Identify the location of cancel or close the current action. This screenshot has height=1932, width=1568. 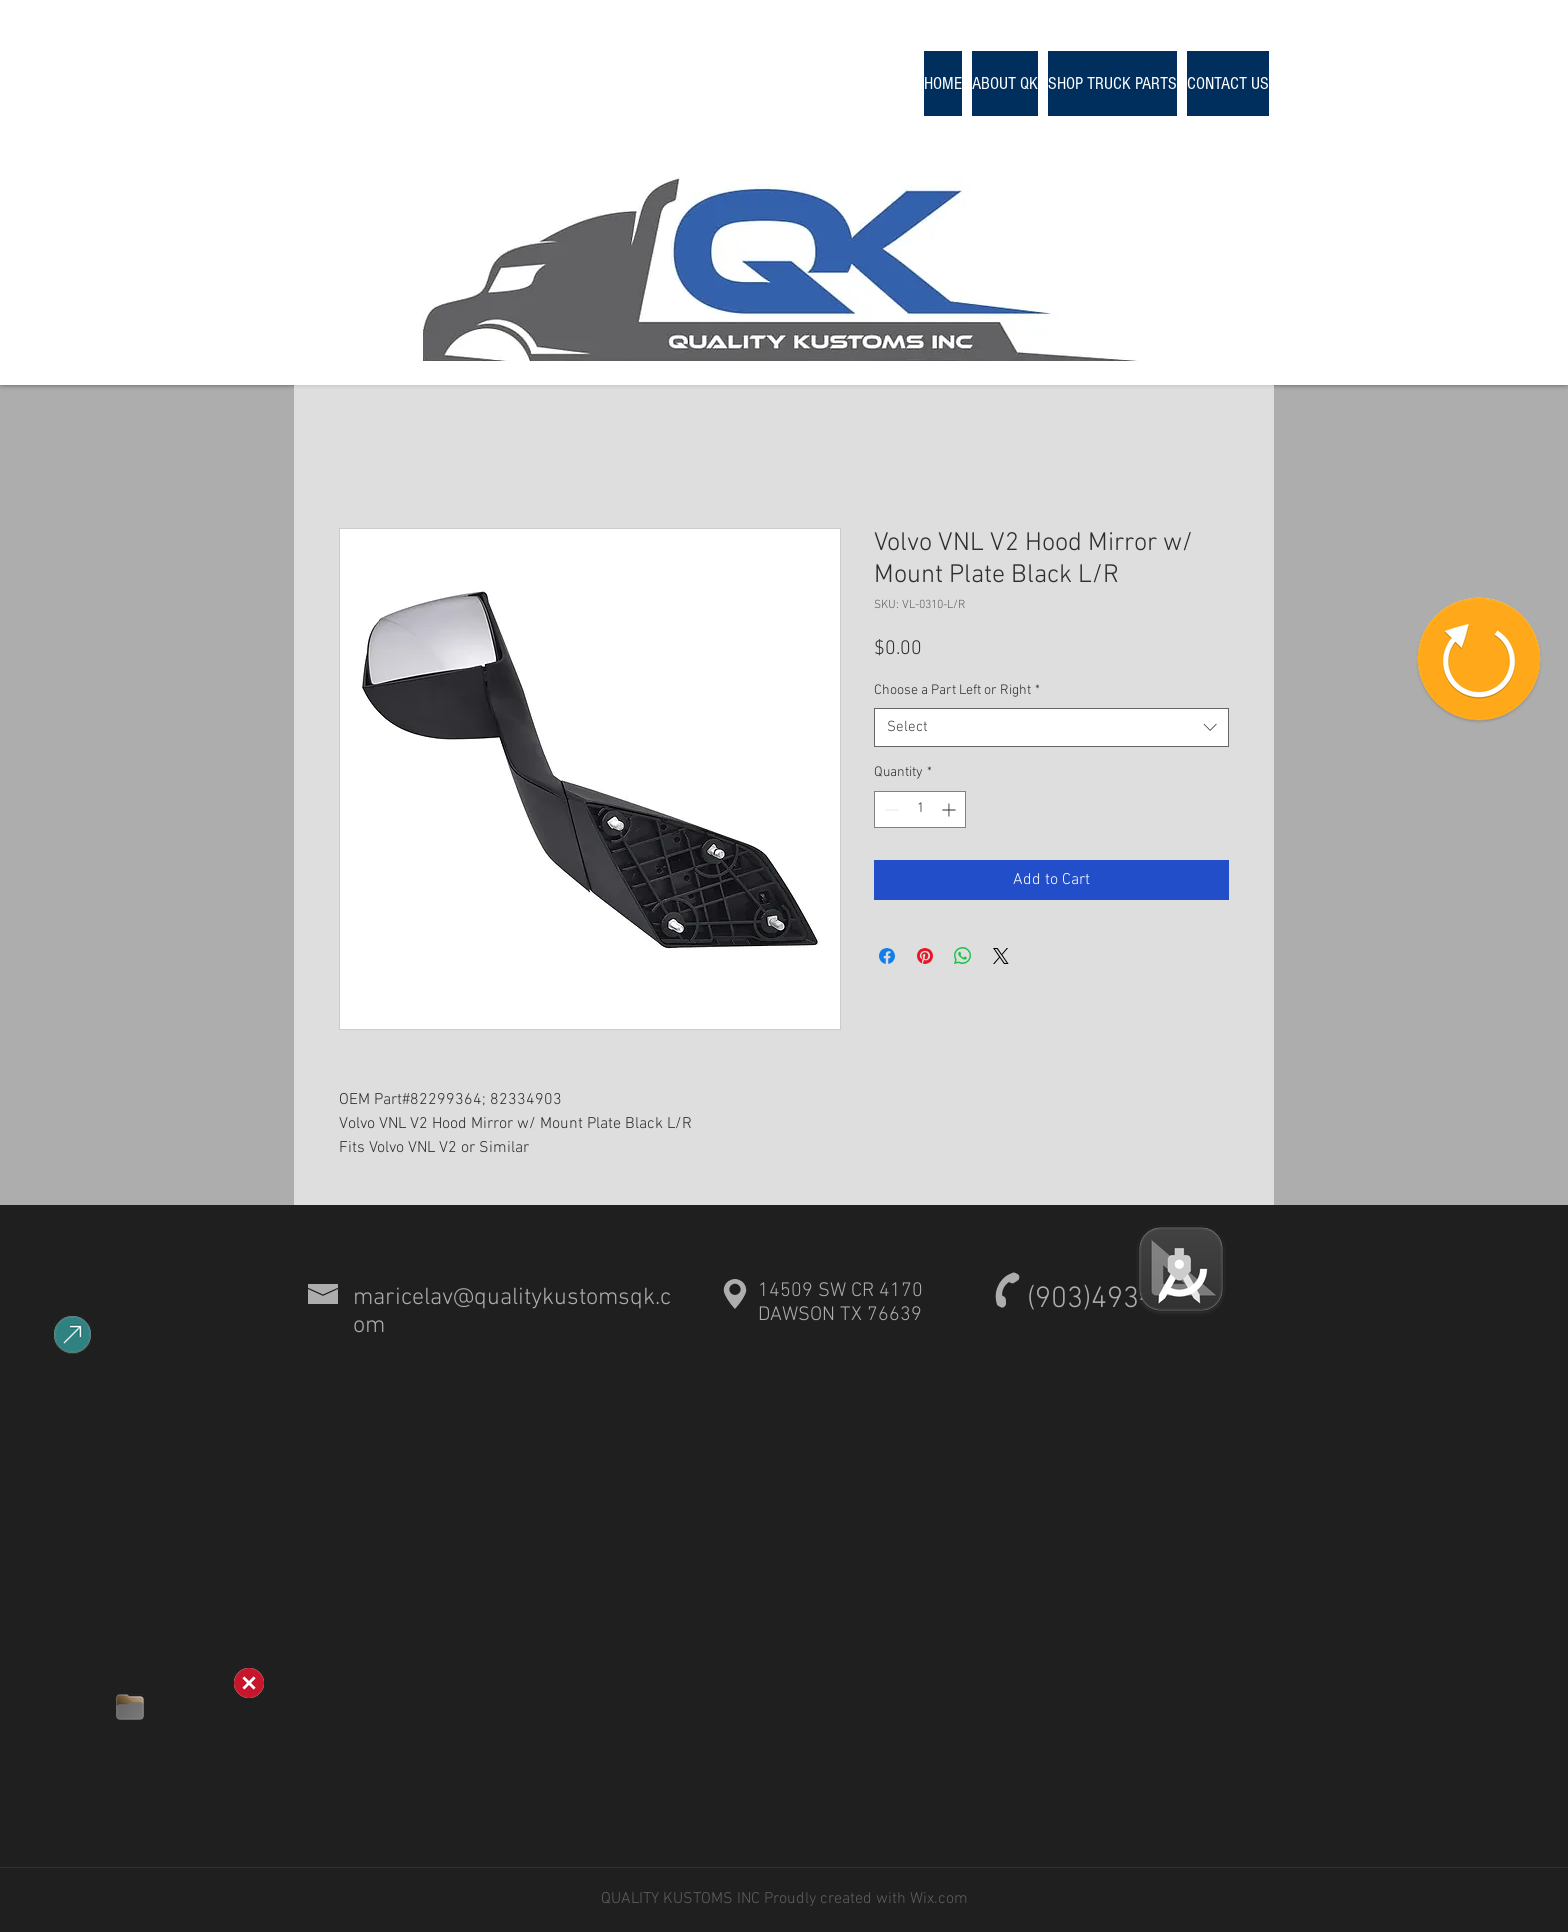
(249, 1683).